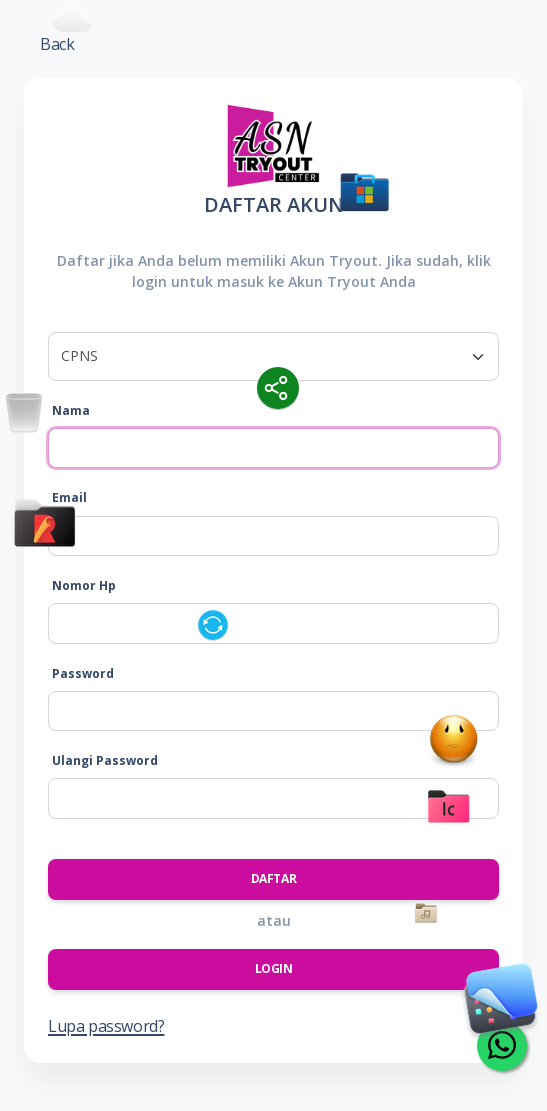  I want to click on open your music folder, so click(426, 914).